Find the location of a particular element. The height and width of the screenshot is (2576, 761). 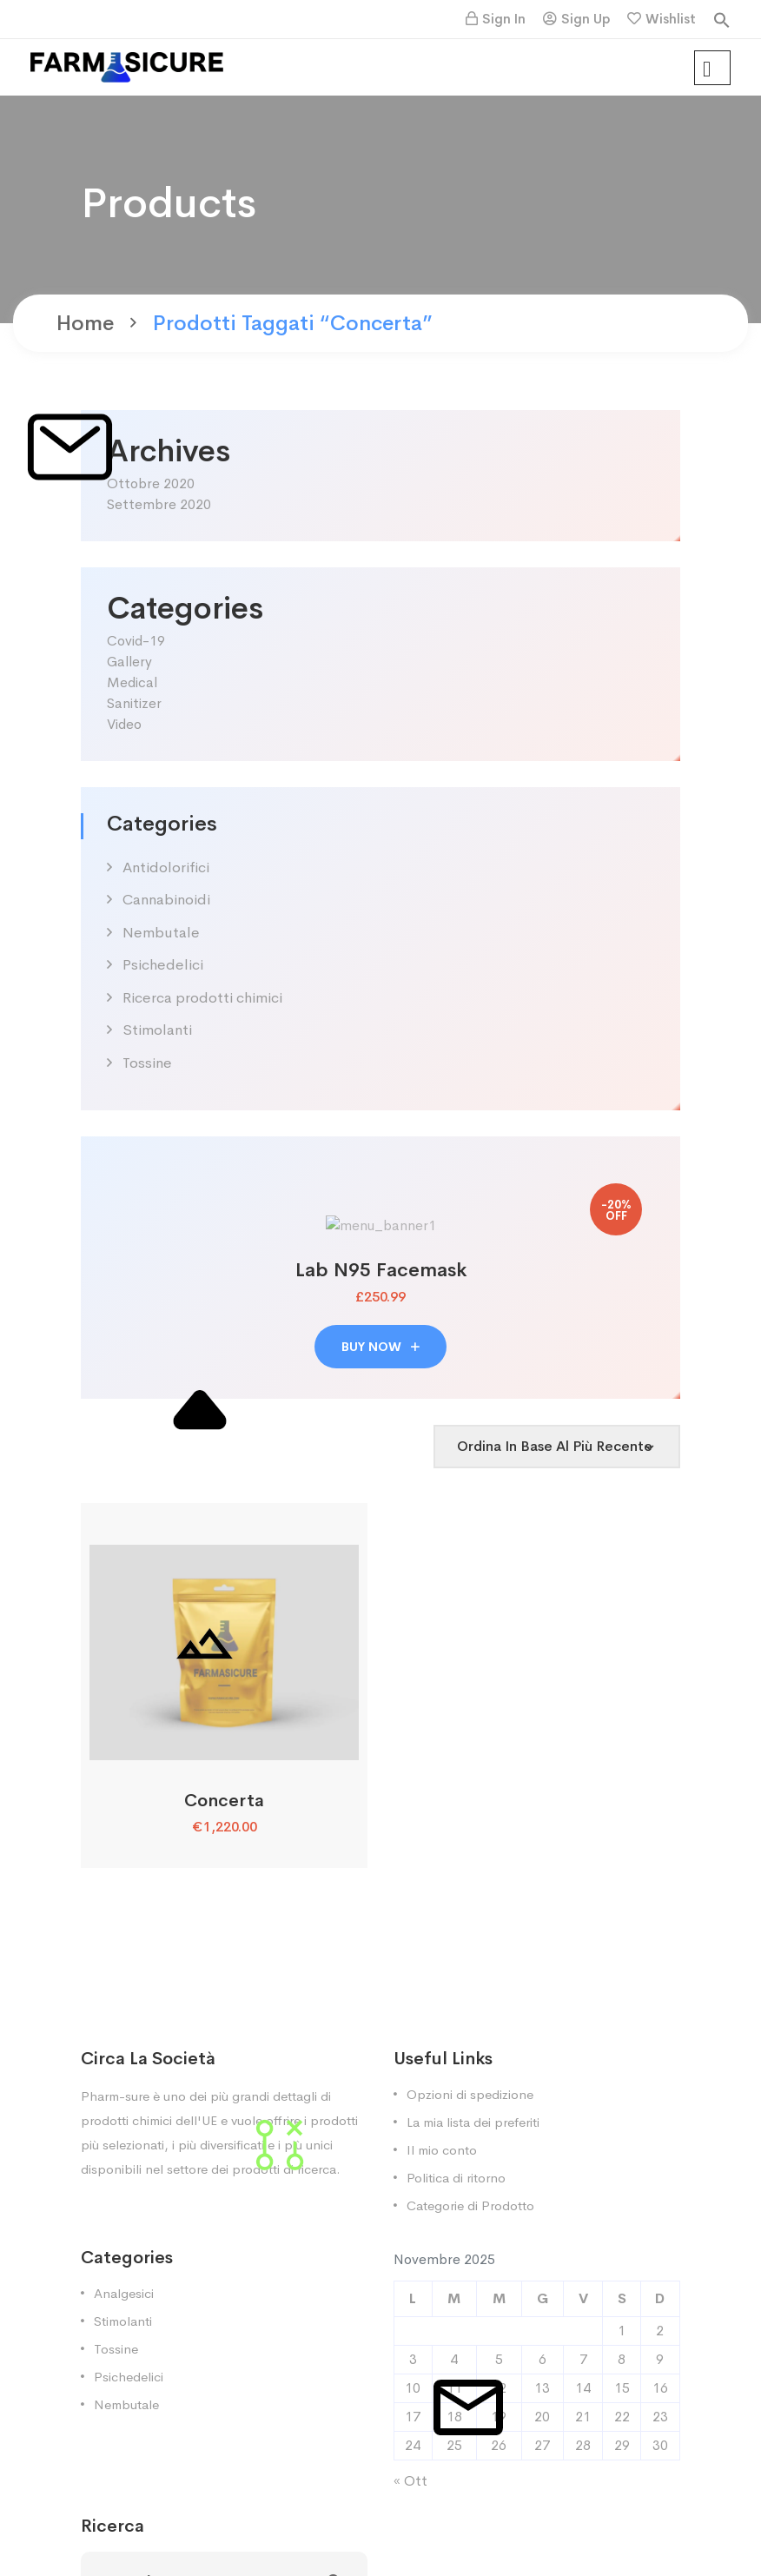

filter photos by landscape or mountain scenes is located at coordinates (204, 1643).